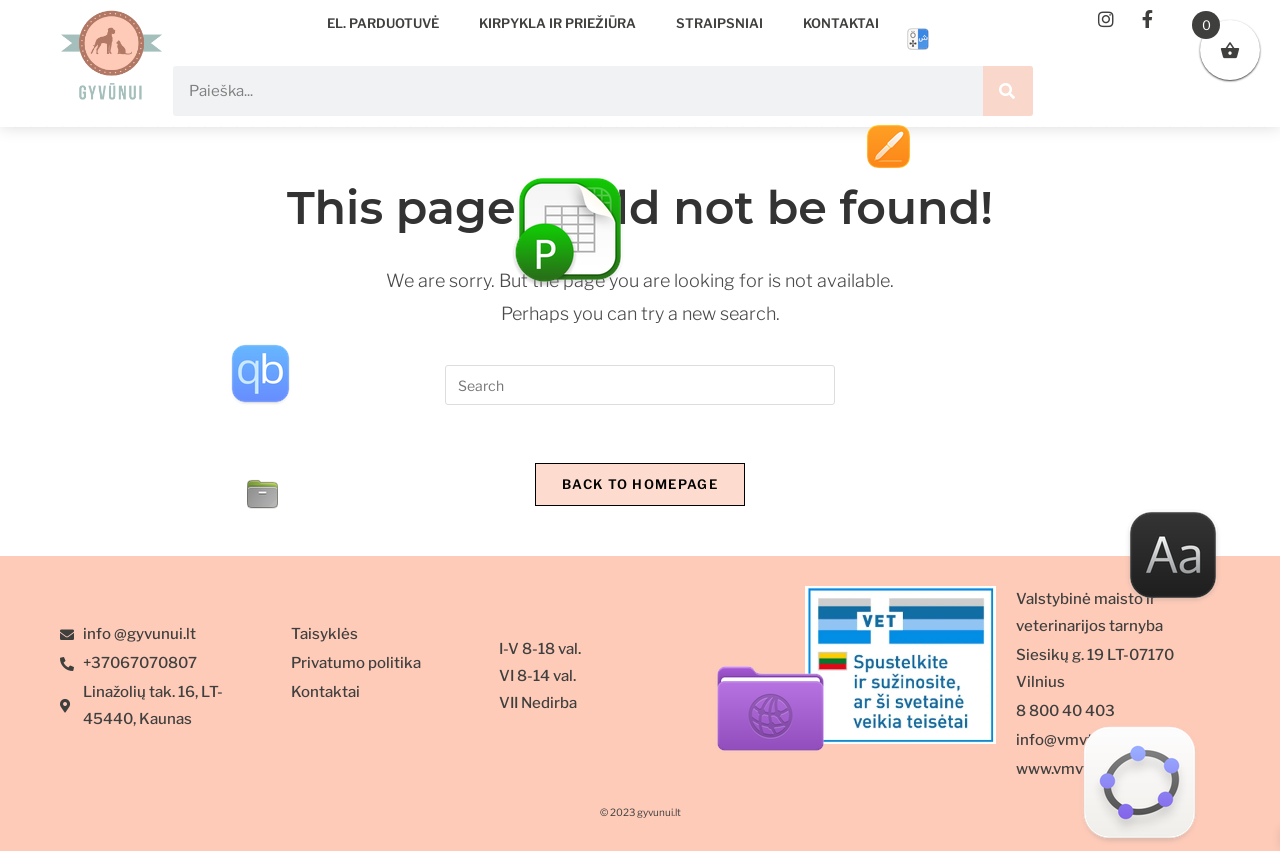  What do you see at coordinates (570, 229) in the screenshot?
I see `open FreeOffice PlanMaker spreadsheet application` at bounding box center [570, 229].